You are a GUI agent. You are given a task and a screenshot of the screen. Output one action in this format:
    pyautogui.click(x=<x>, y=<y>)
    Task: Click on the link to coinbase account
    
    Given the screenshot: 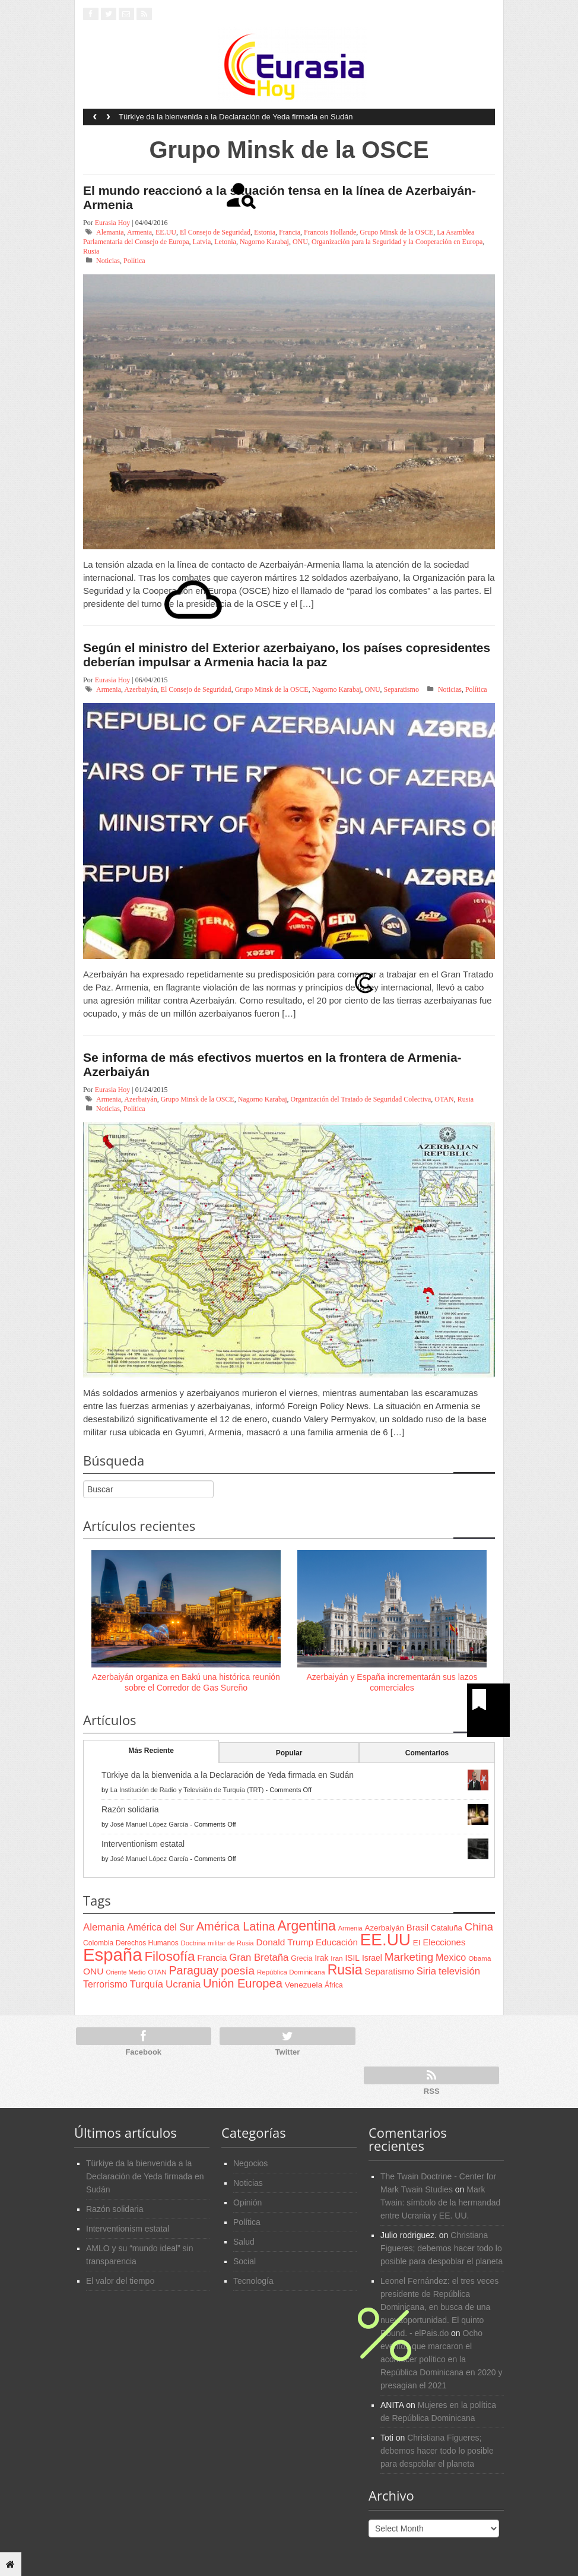 What is the action you would take?
    pyautogui.click(x=364, y=983)
    